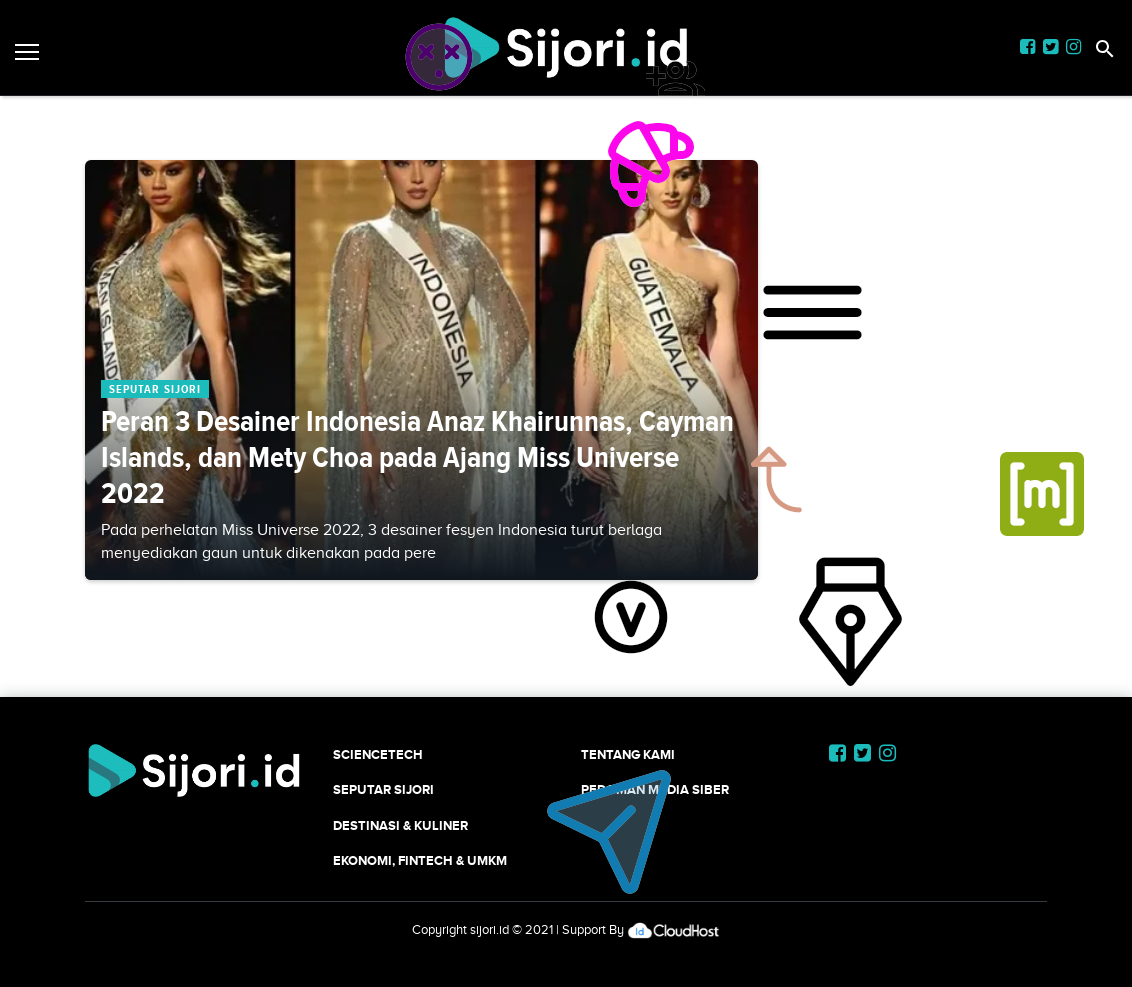 Image resolution: width=1132 pixels, height=987 pixels. Describe the element at coordinates (776, 479) in the screenshot. I see `go back and up in navigation` at that location.